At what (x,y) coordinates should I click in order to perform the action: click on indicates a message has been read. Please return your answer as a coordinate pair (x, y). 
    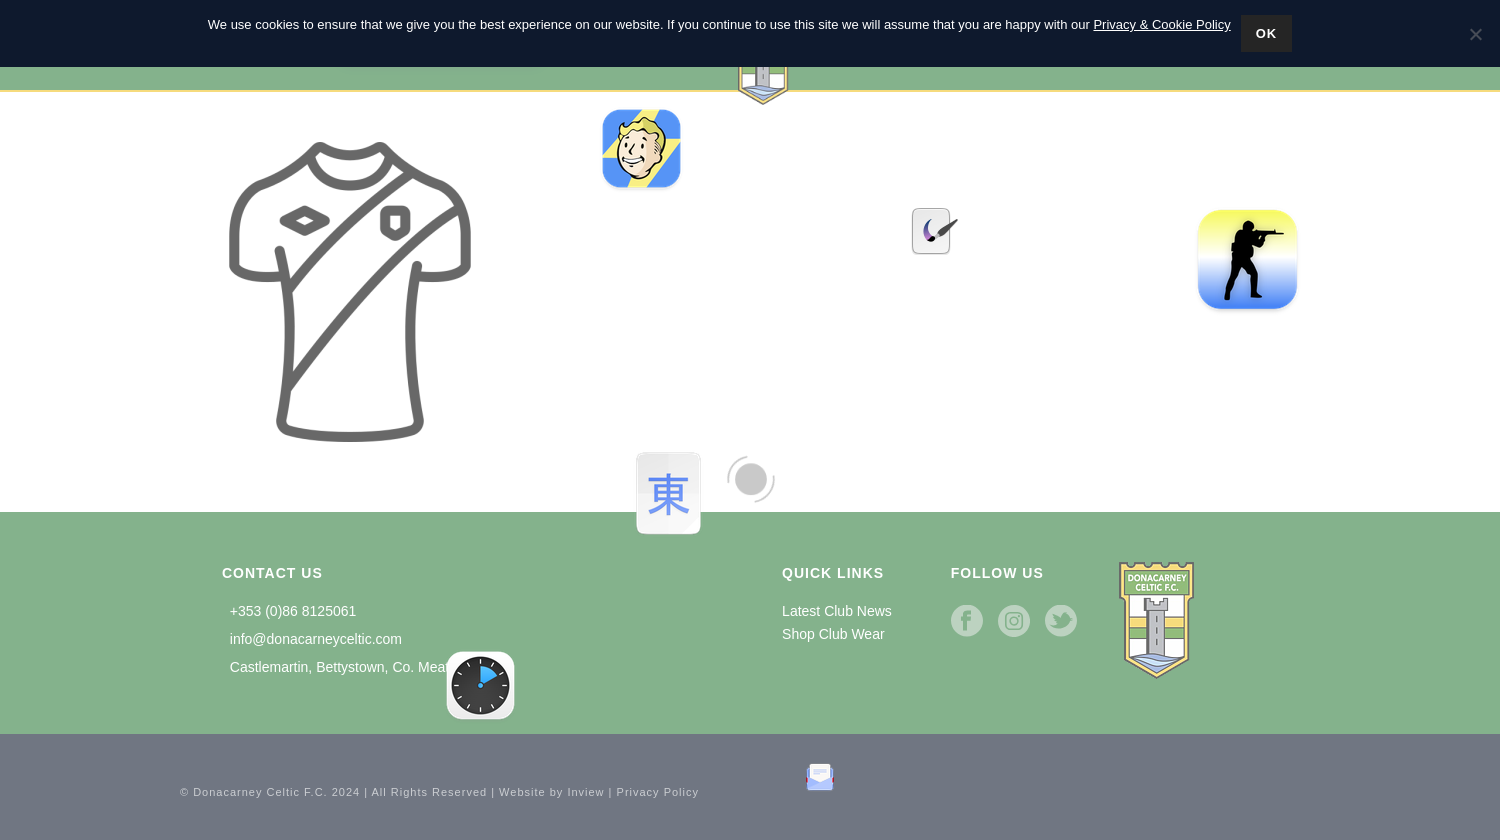
    Looking at the image, I should click on (820, 778).